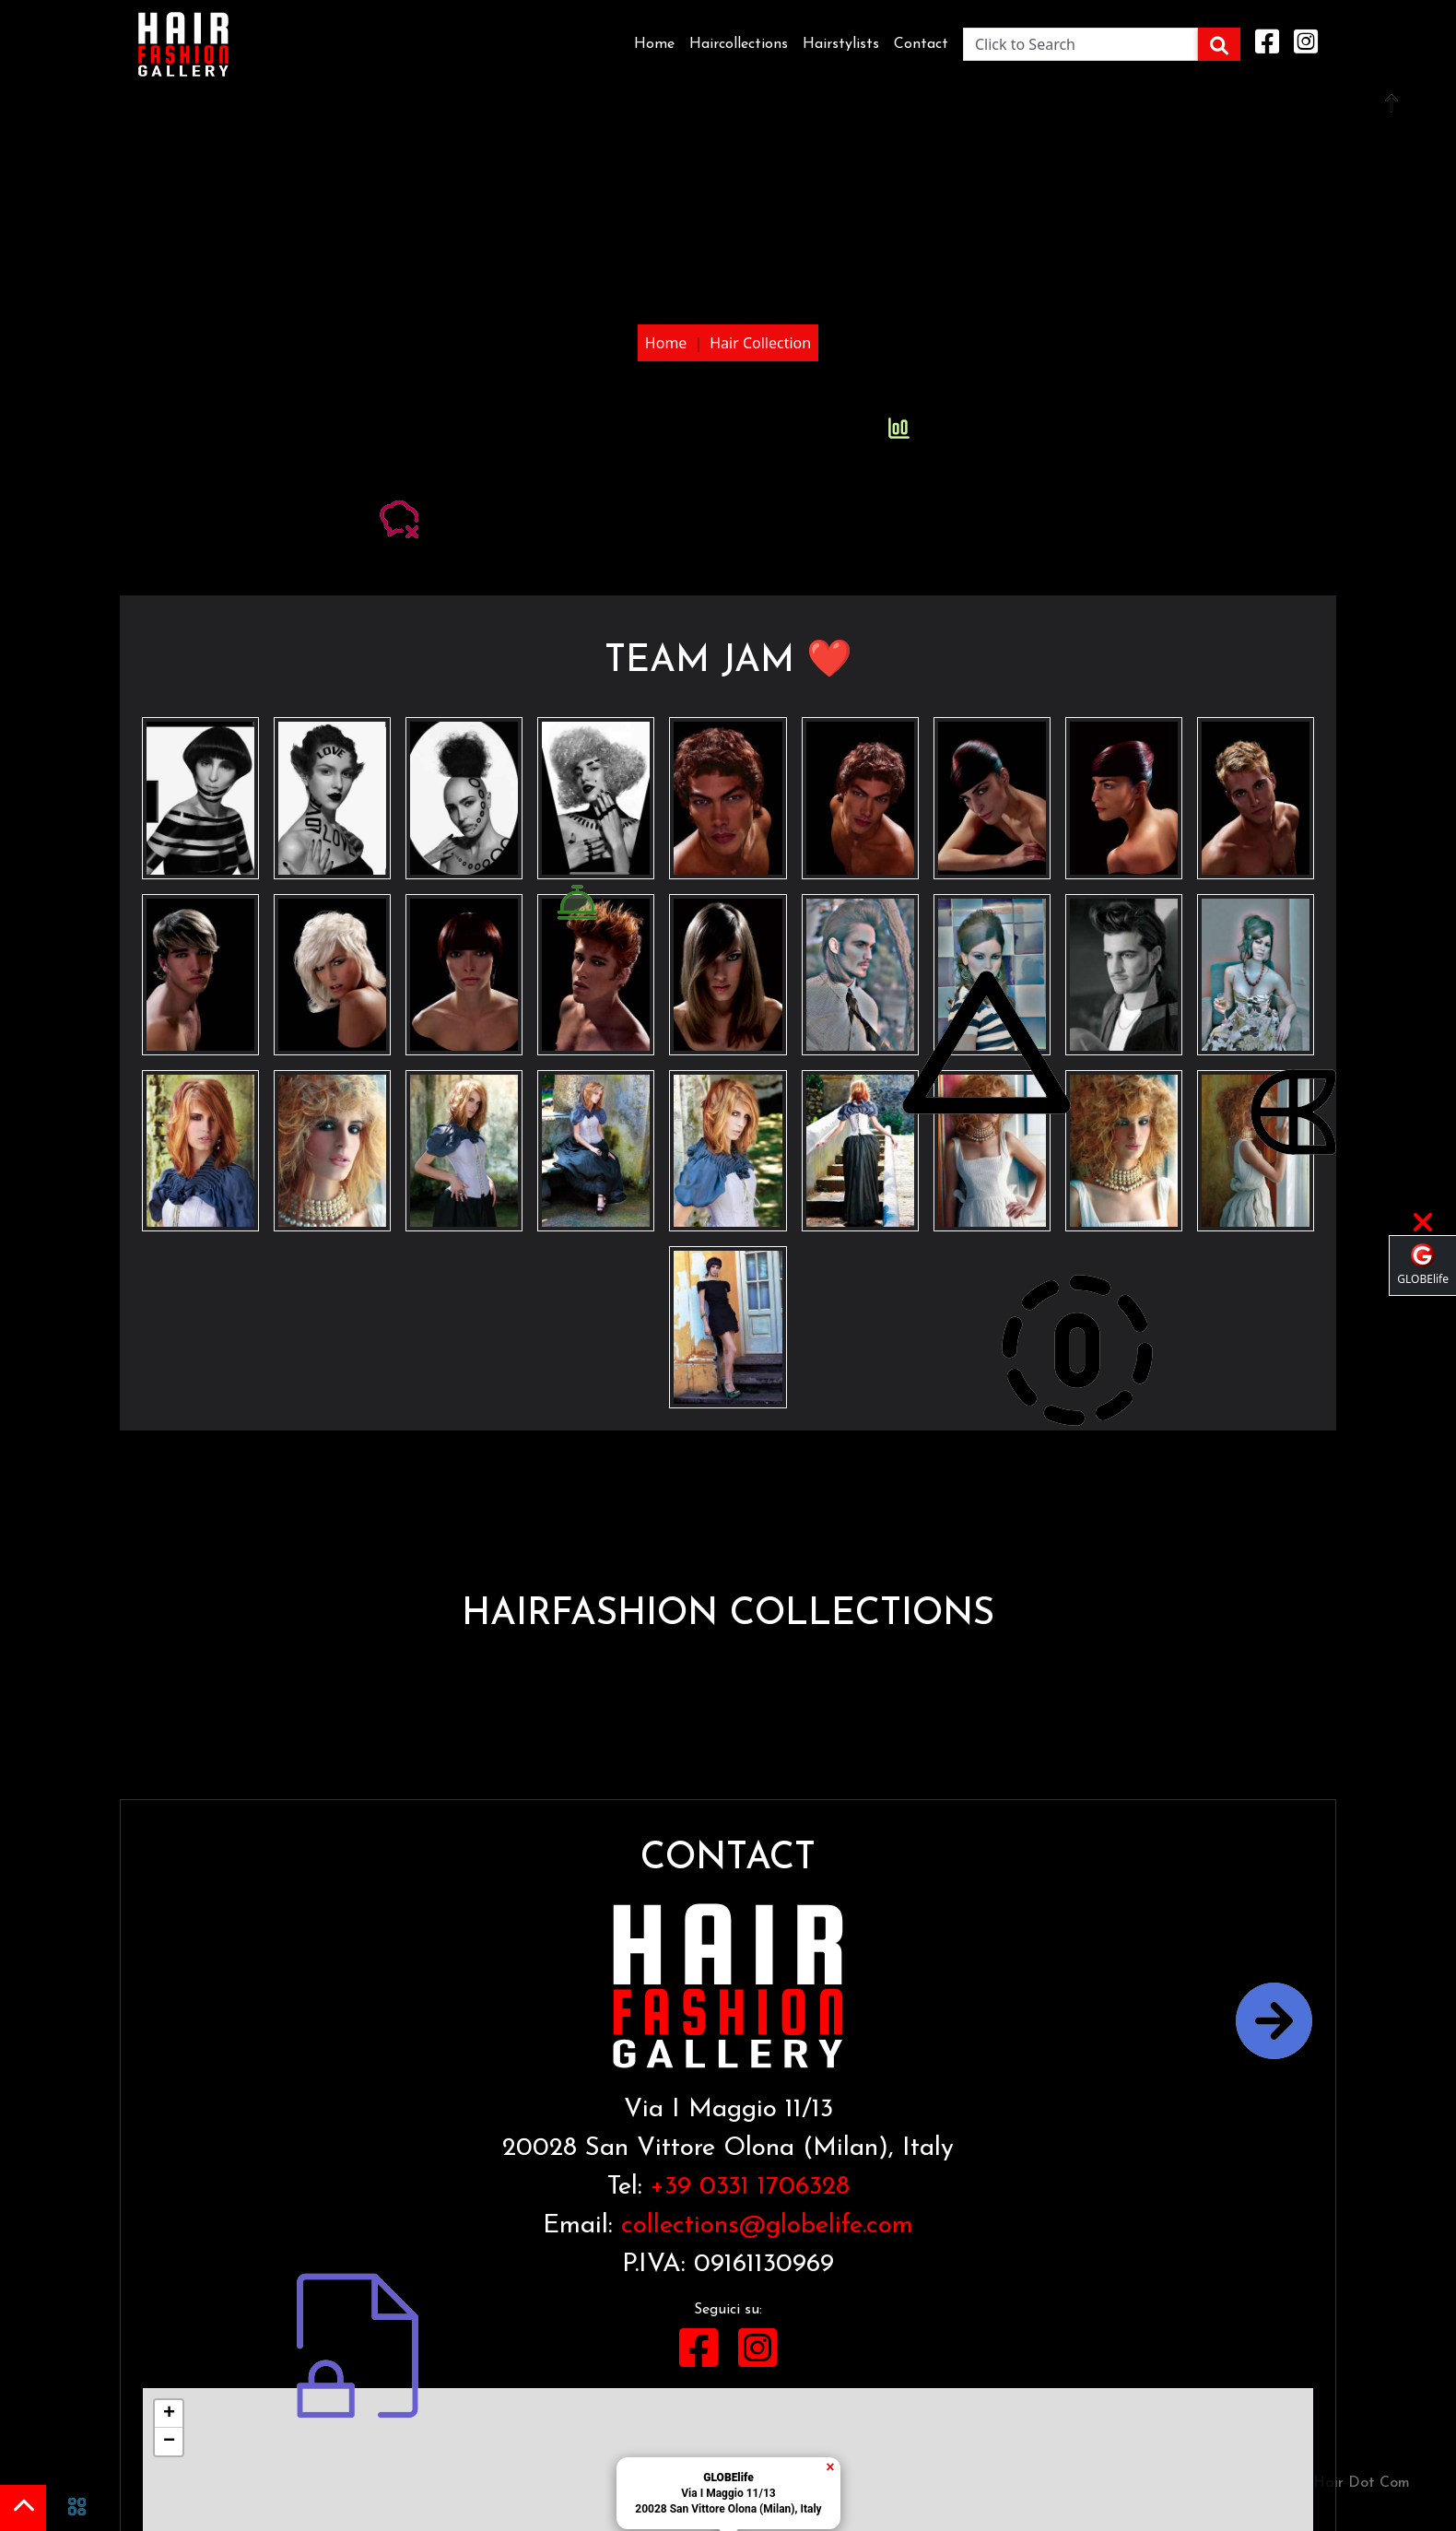 The width and height of the screenshot is (1456, 2531). Describe the element at coordinates (986, 1046) in the screenshot. I see `vercel platform logo` at that location.